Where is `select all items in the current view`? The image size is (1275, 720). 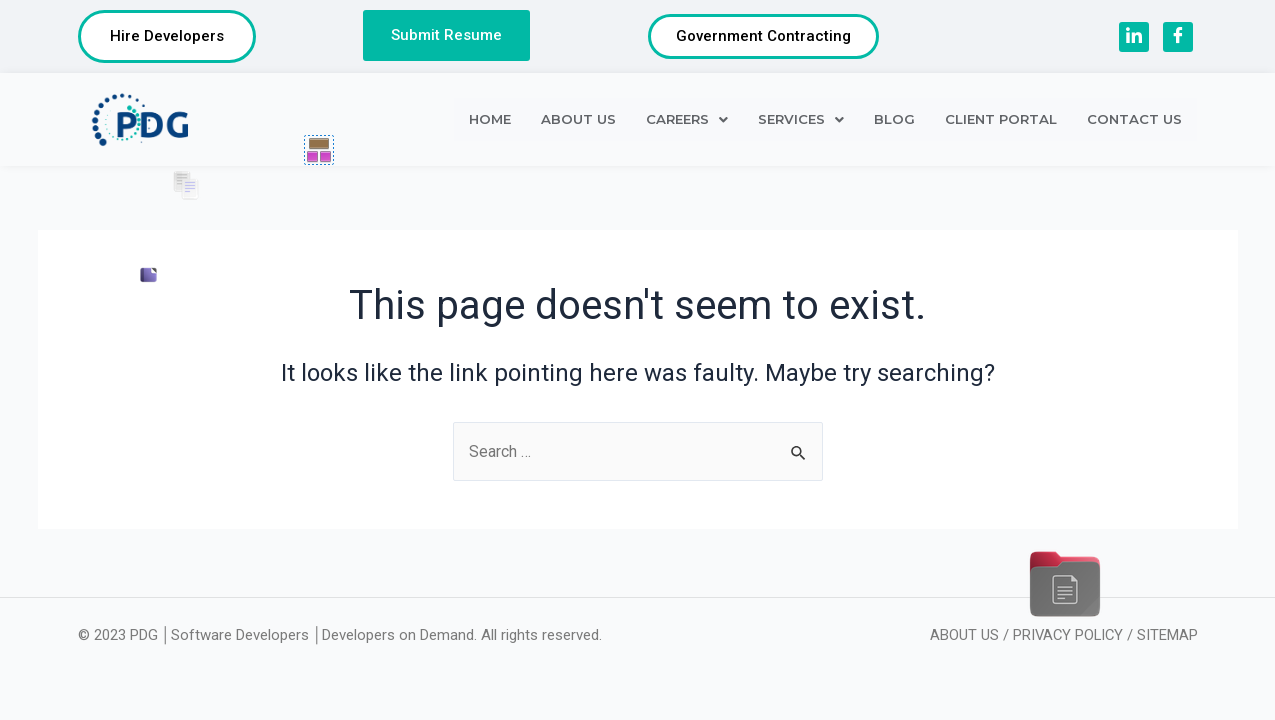 select all items in the current view is located at coordinates (319, 150).